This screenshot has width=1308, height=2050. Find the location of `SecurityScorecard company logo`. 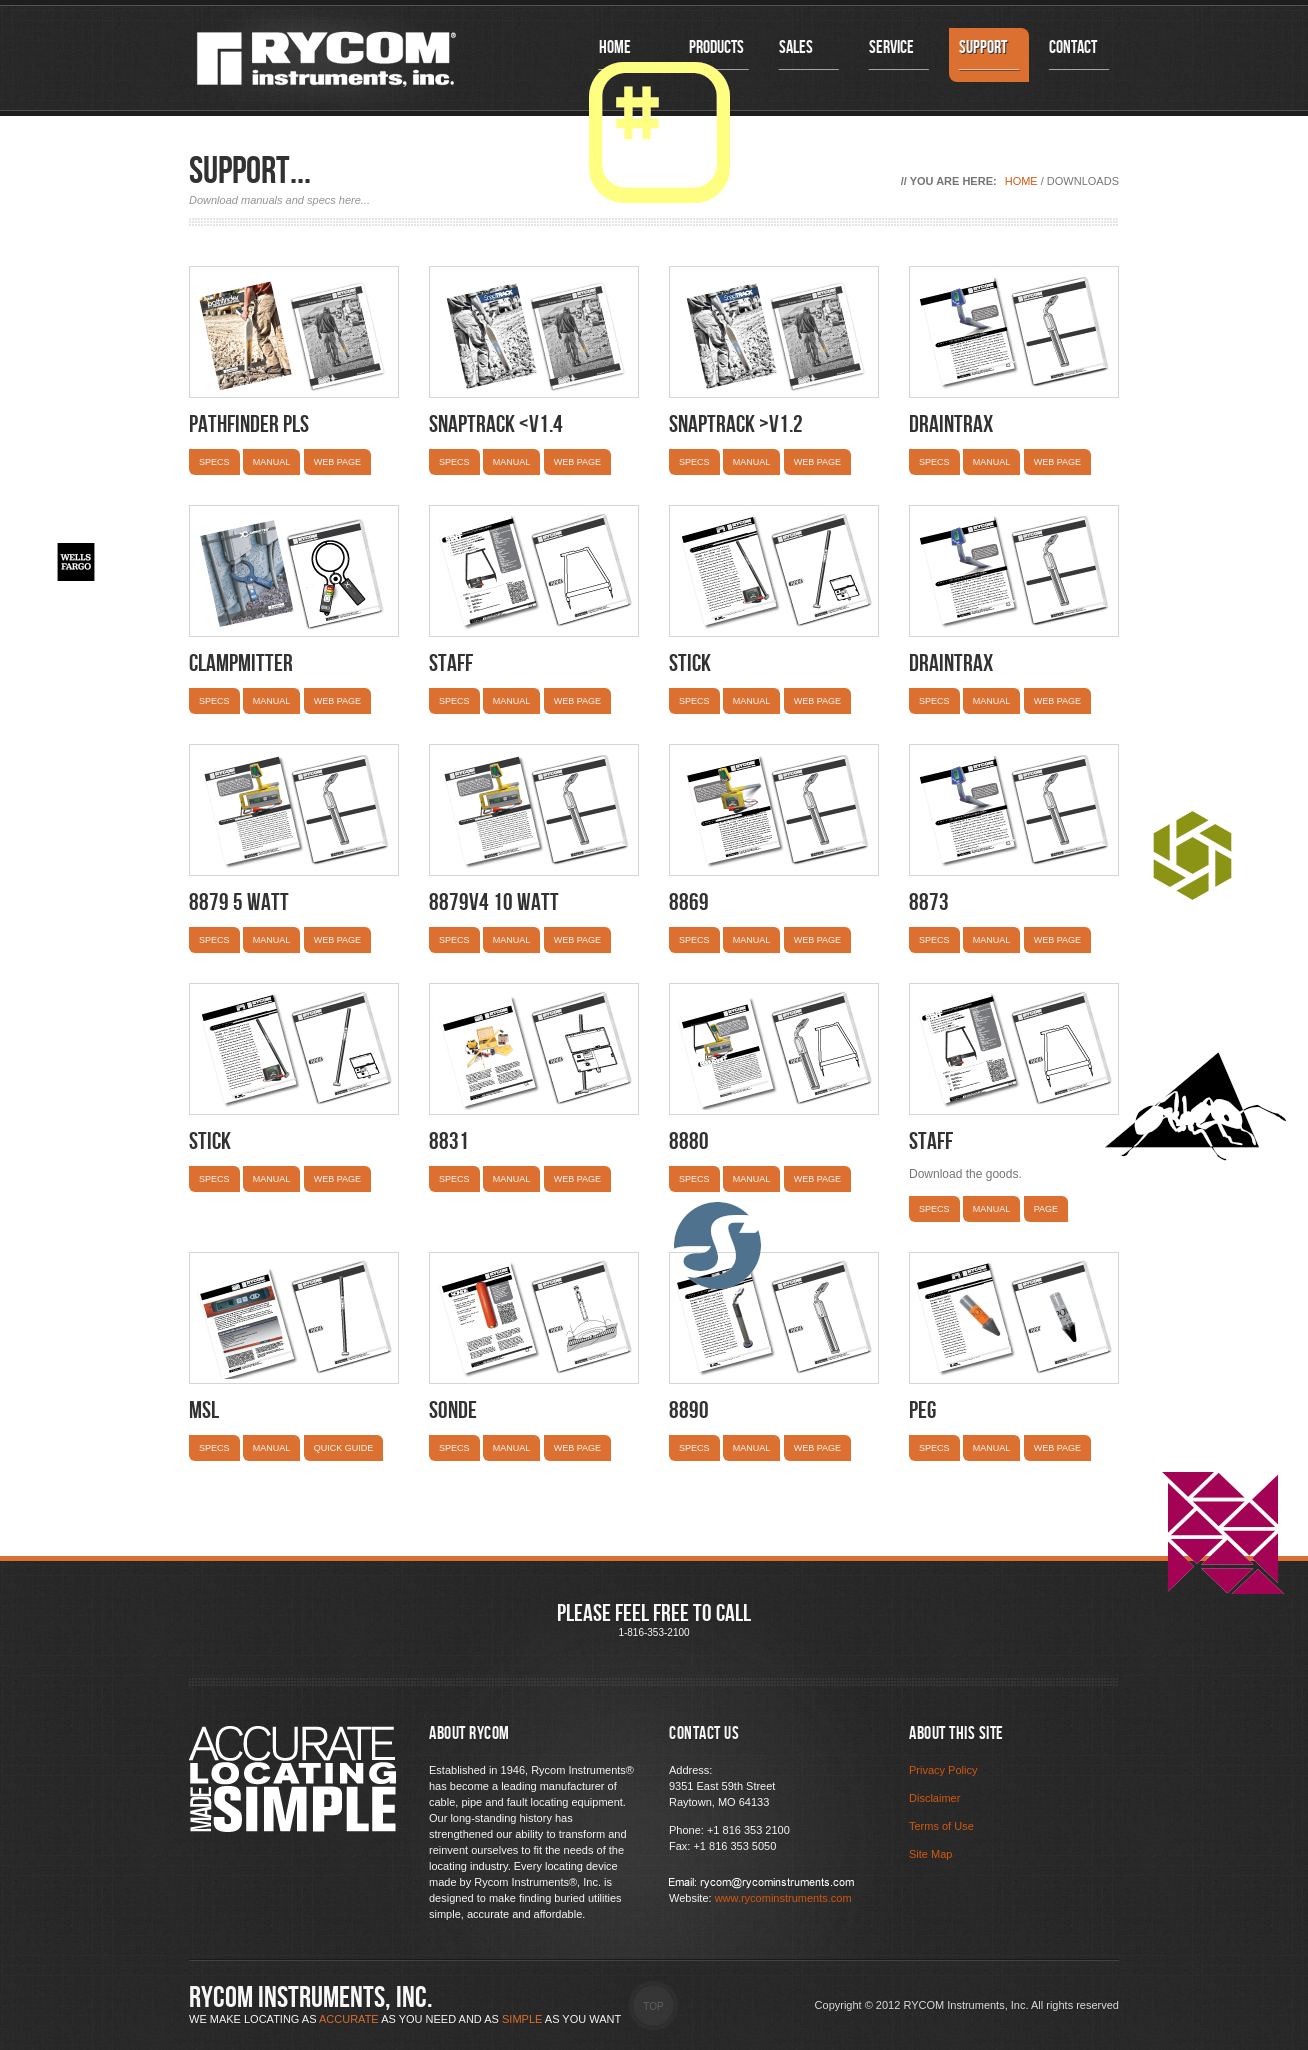

SecurityScorecard company logo is located at coordinates (1192, 855).